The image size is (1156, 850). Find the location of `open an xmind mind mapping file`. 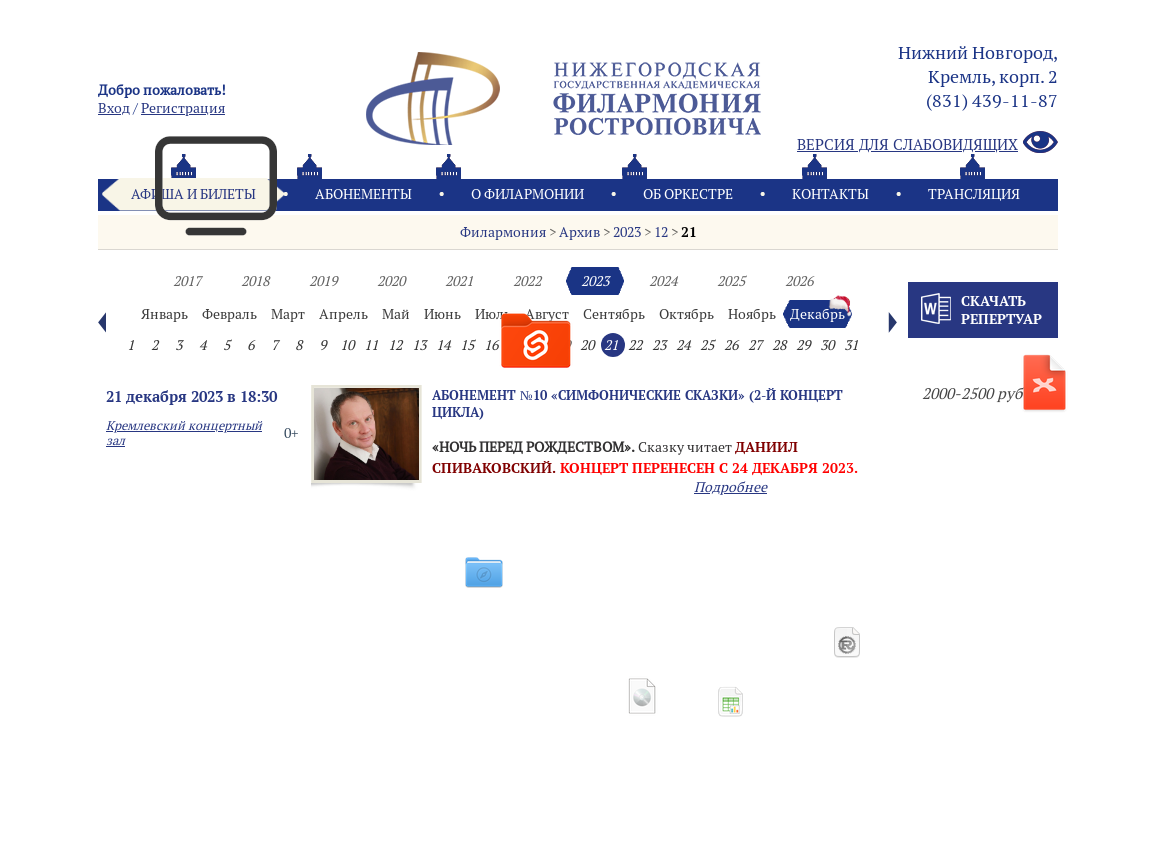

open an xmind mind mapping file is located at coordinates (1044, 383).